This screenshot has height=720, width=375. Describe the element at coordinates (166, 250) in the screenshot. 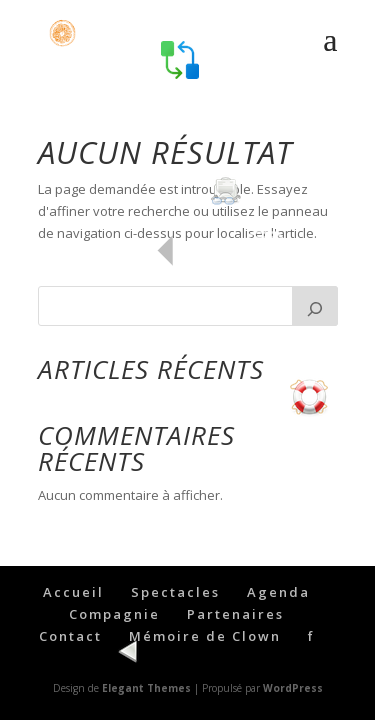

I see `navigate to the previous item or screen` at that location.